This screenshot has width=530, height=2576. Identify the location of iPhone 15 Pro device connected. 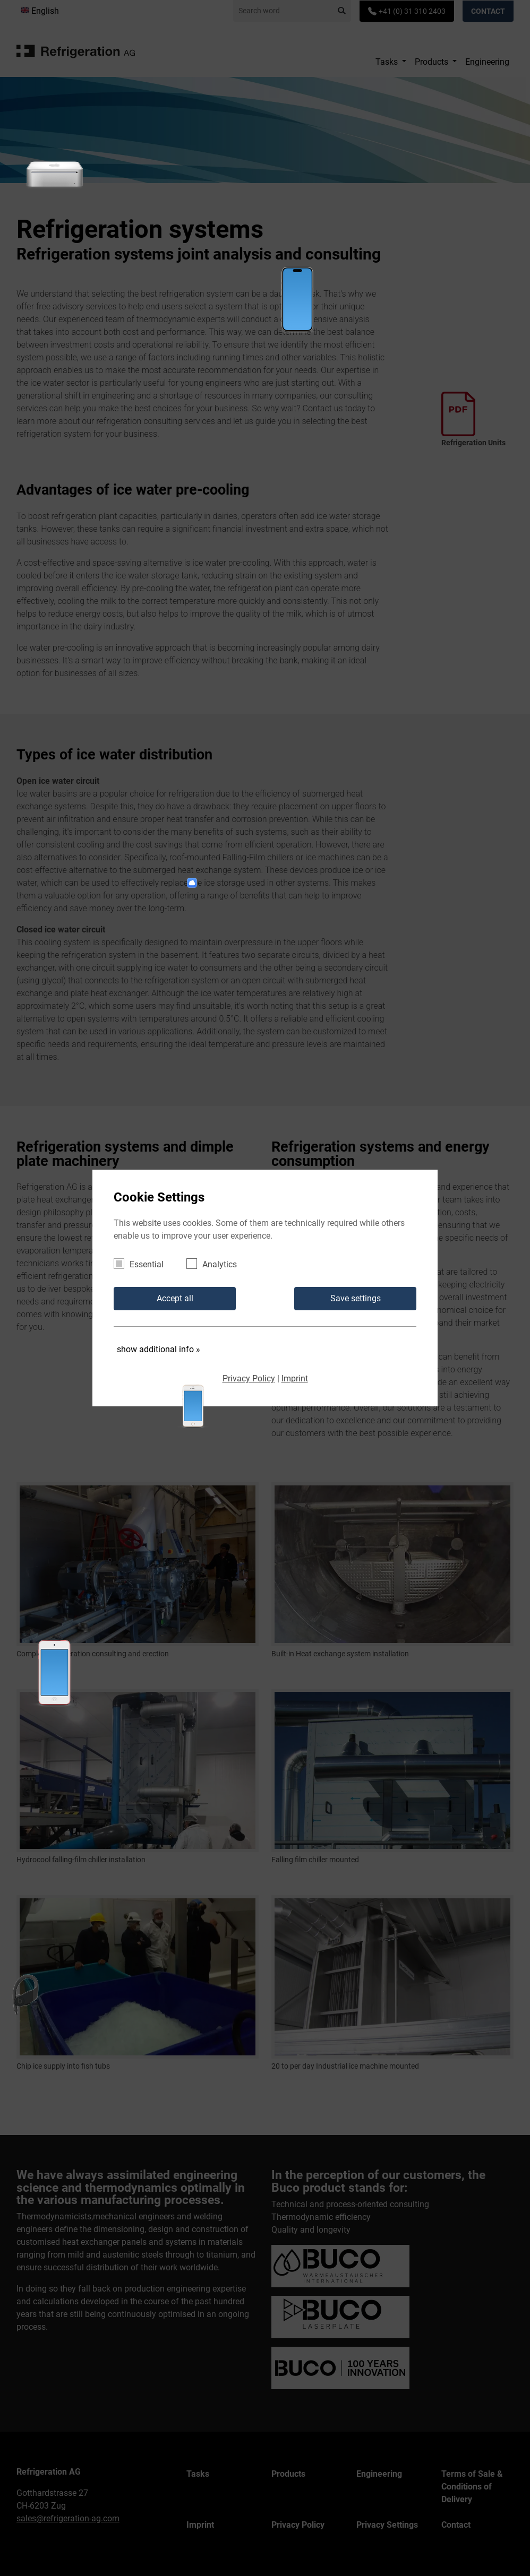
(297, 300).